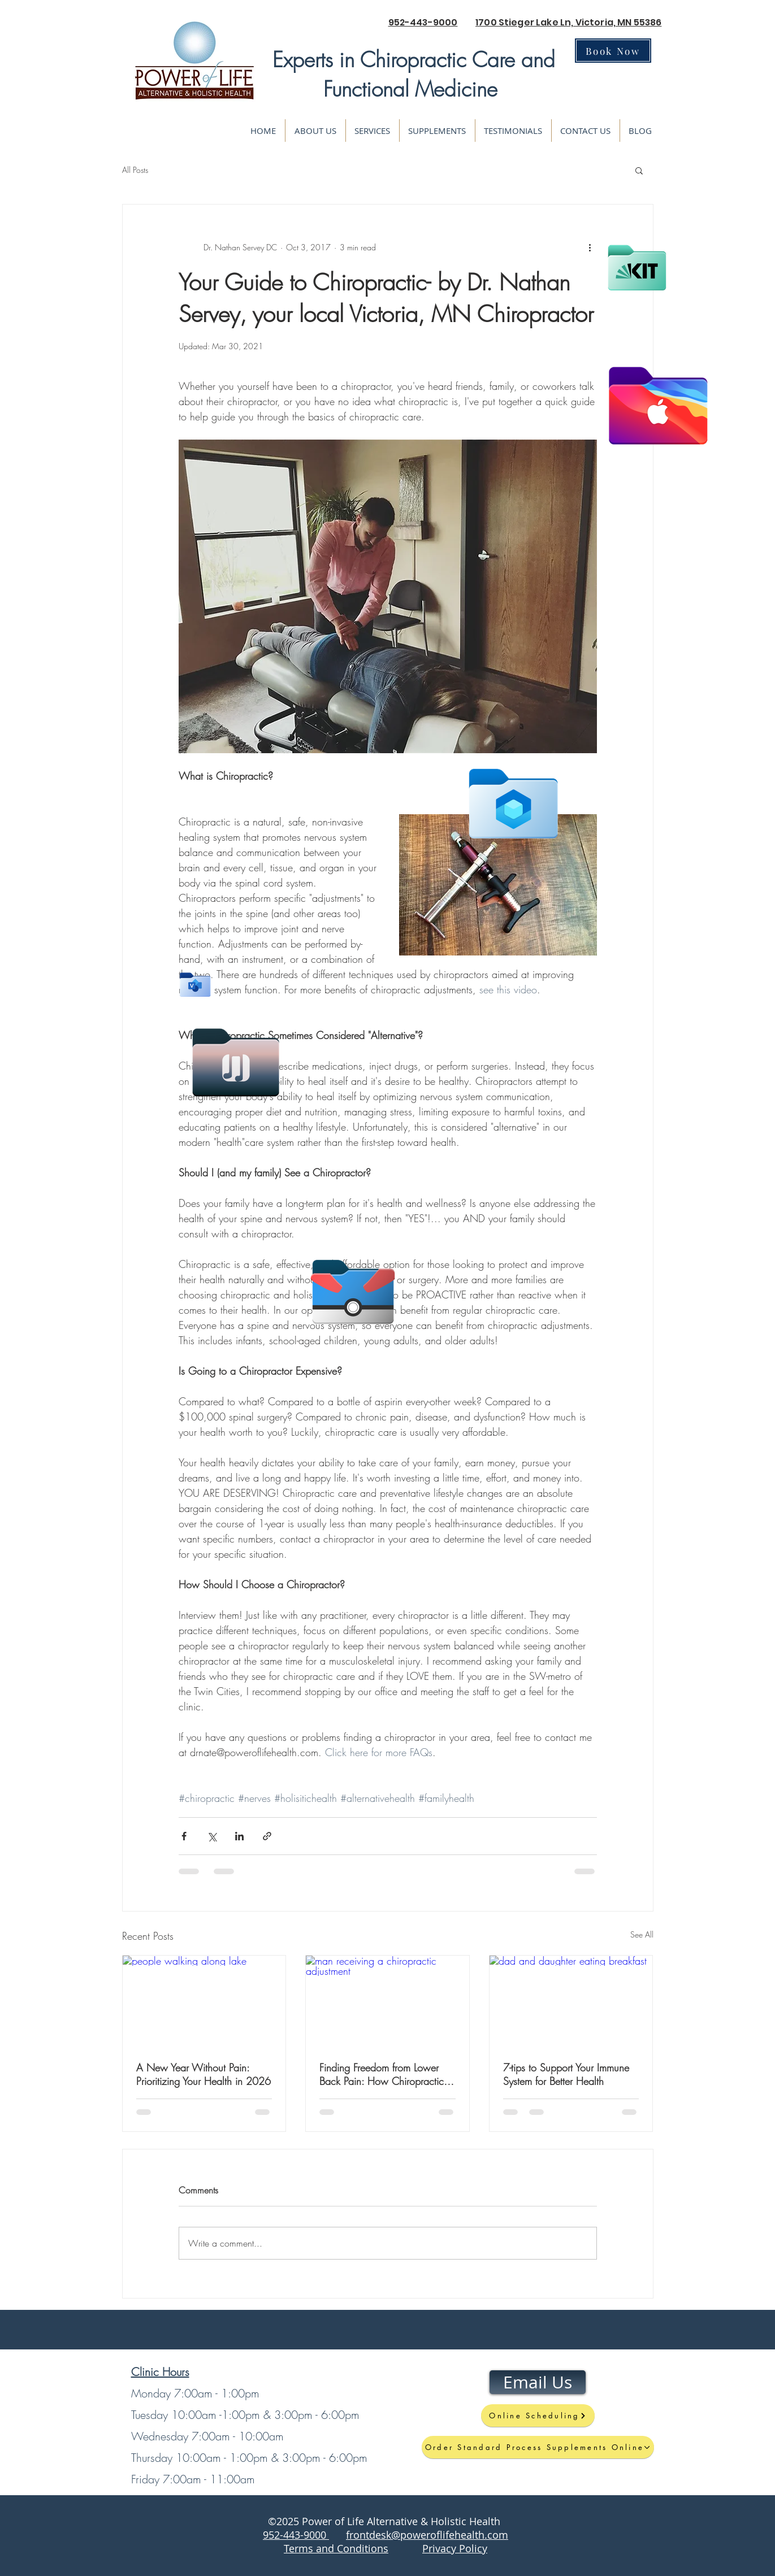 The width and height of the screenshot is (775, 2576). I want to click on open folder containing microsoft dynamics 365 remote assist files, so click(513, 806).